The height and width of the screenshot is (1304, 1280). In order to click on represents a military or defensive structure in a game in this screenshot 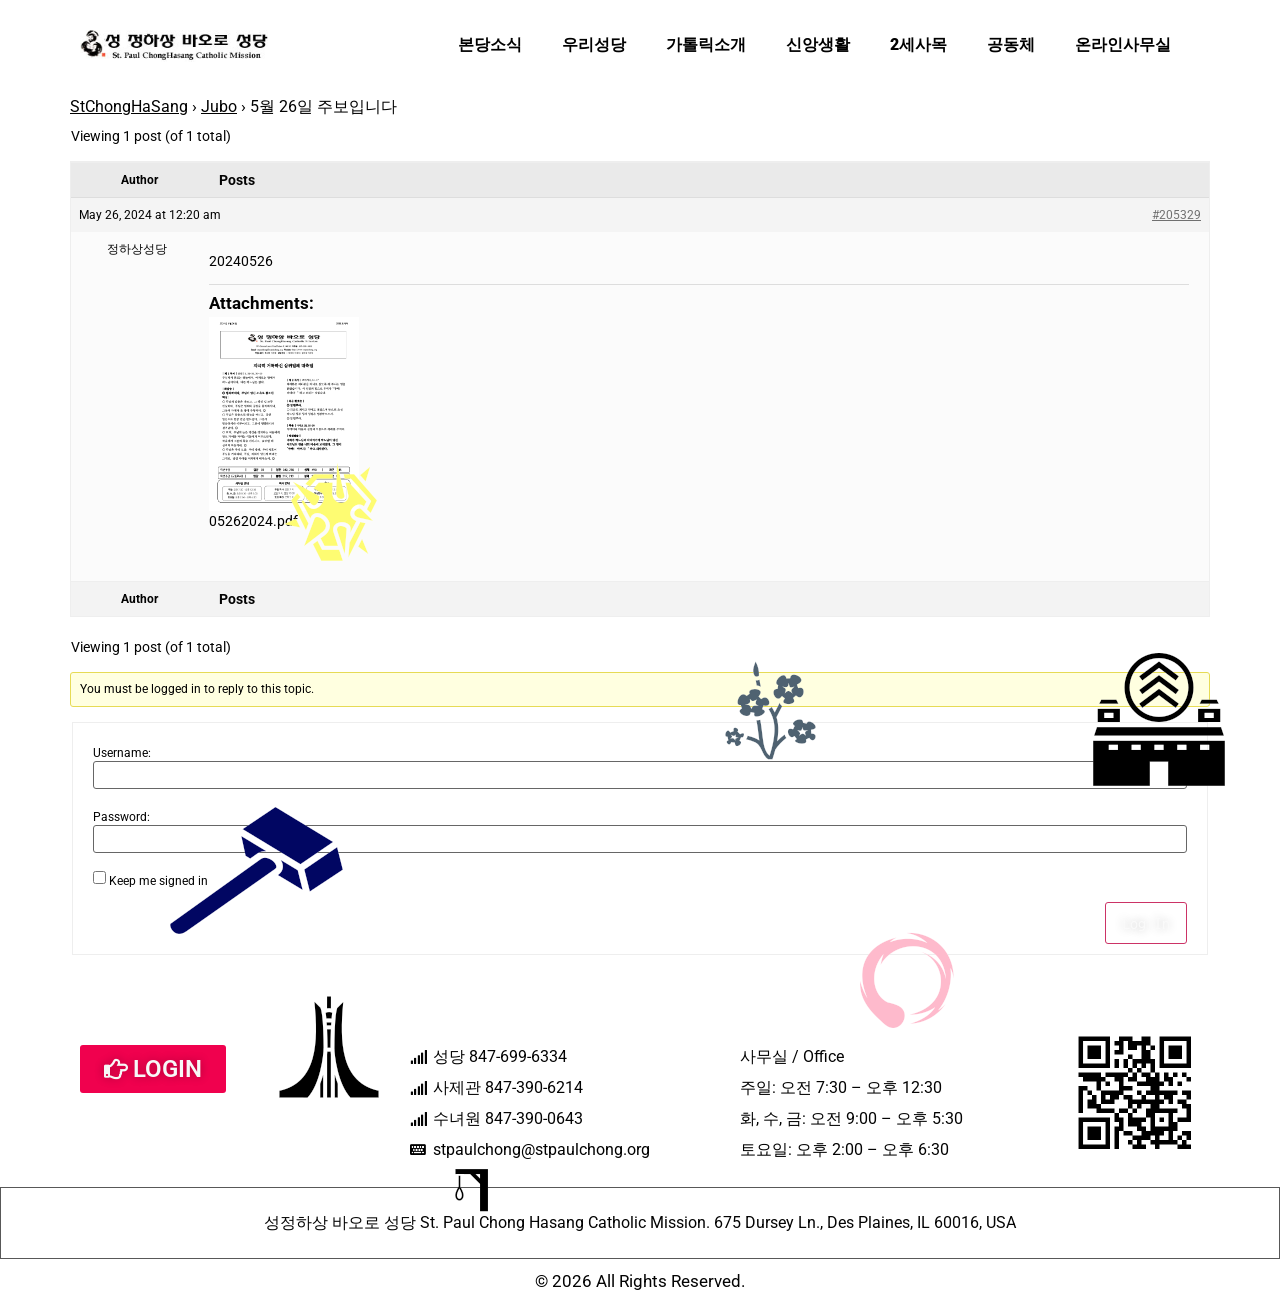, I will do `click(1159, 720)`.